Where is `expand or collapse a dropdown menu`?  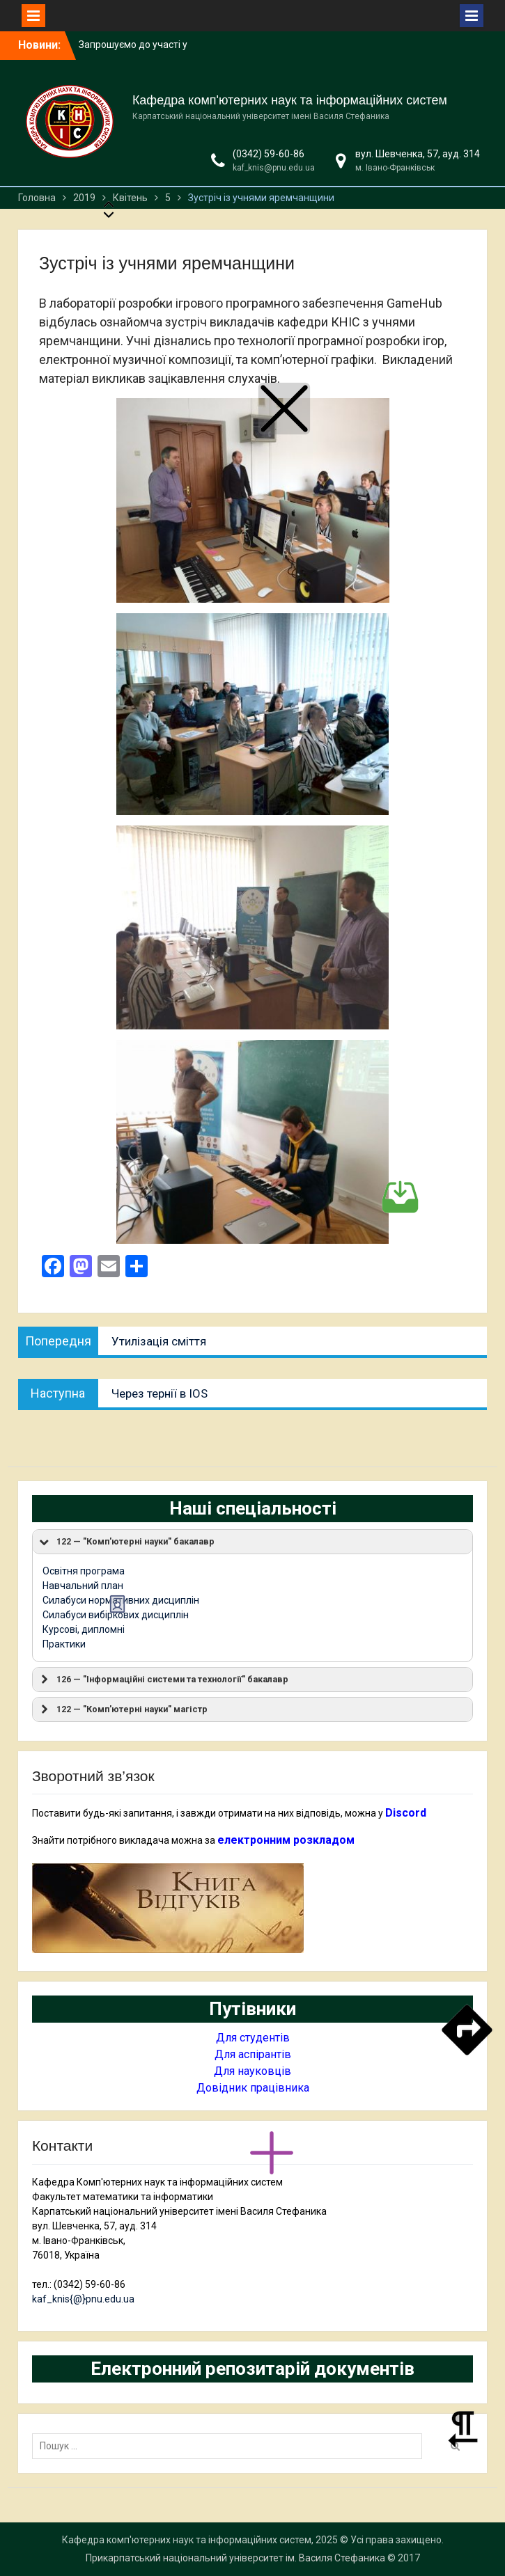 expand or collapse a dropdown menu is located at coordinates (109, 210).